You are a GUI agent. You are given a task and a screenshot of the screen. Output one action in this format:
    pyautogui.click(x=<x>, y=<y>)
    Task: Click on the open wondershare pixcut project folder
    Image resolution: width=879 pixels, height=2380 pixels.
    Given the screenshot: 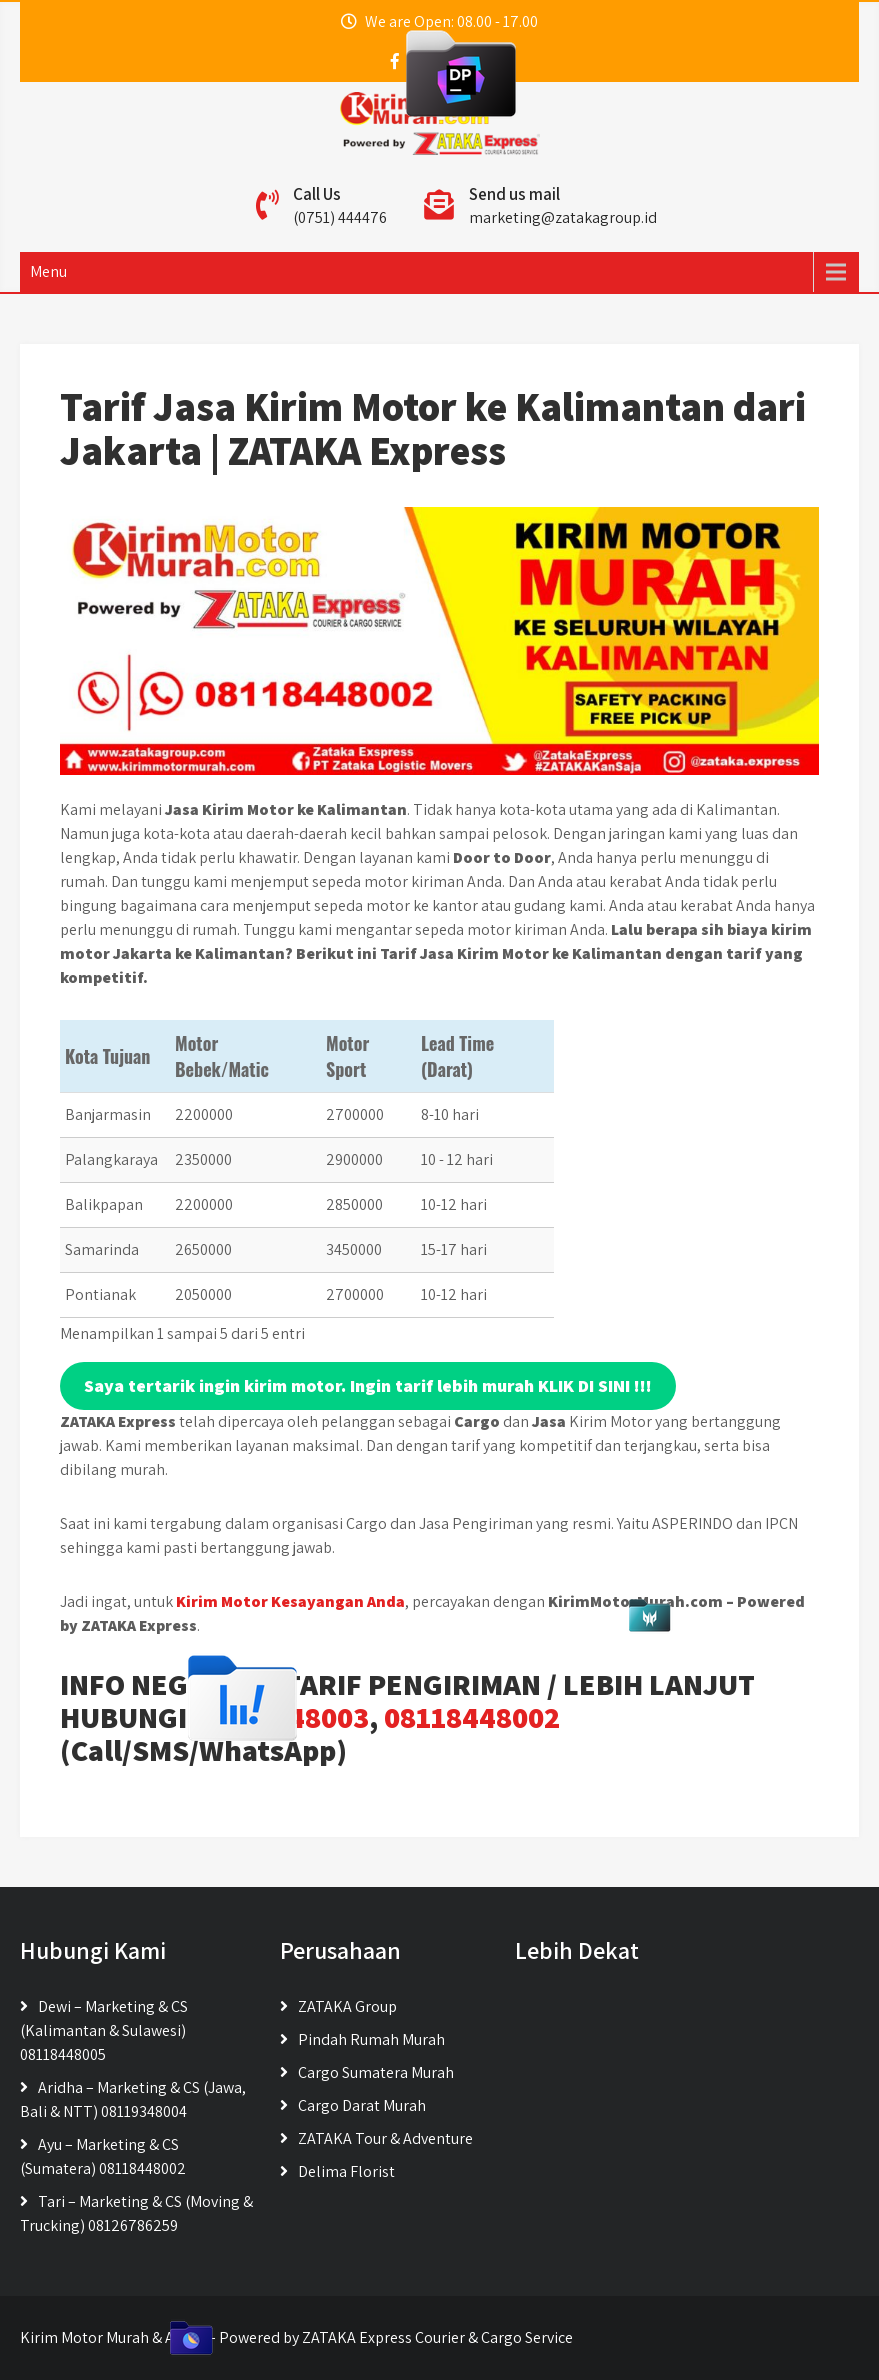 What is the action you would take?
    pyautogui.click(x=191, y=2339)
    